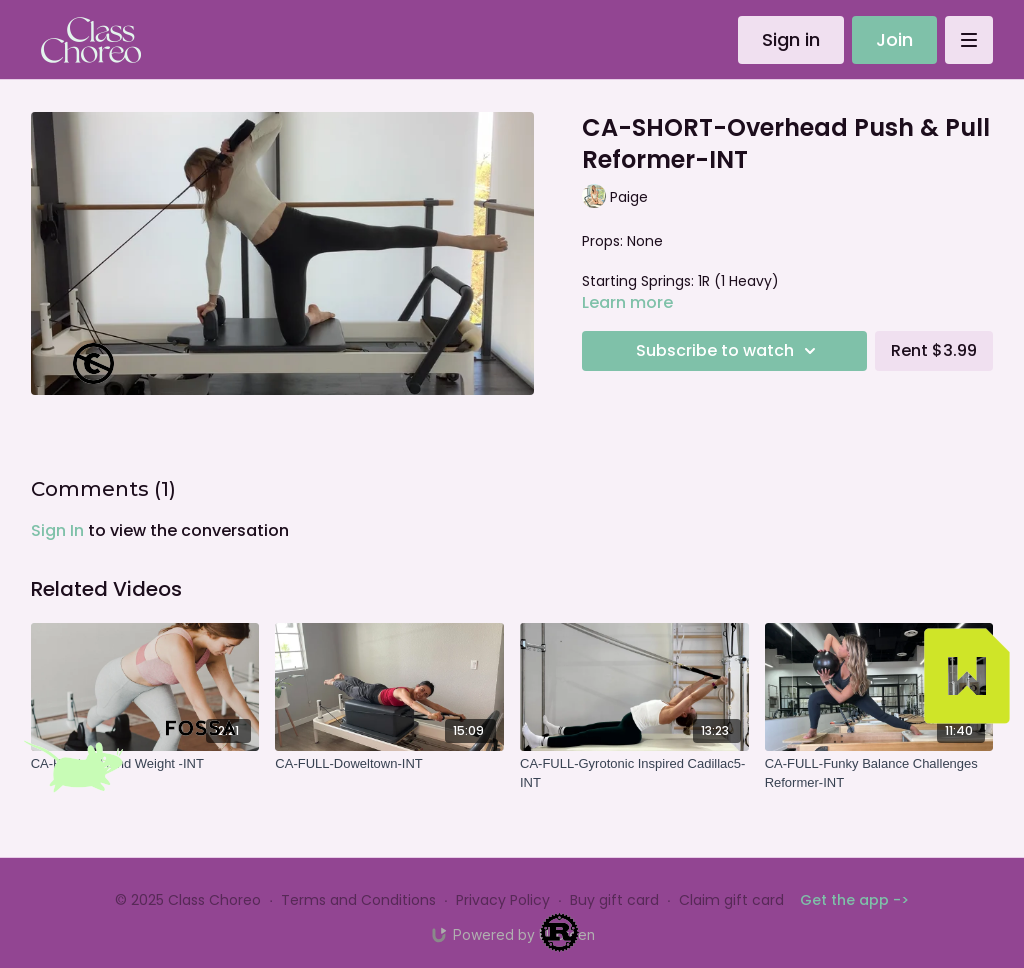 Image resolution: width=1024 pixels, height=968 pixels. What do you see at coordinates (967, 676) in the screenshot?
I see `open a Microsoft Word document` at bounding box center [967, 676].